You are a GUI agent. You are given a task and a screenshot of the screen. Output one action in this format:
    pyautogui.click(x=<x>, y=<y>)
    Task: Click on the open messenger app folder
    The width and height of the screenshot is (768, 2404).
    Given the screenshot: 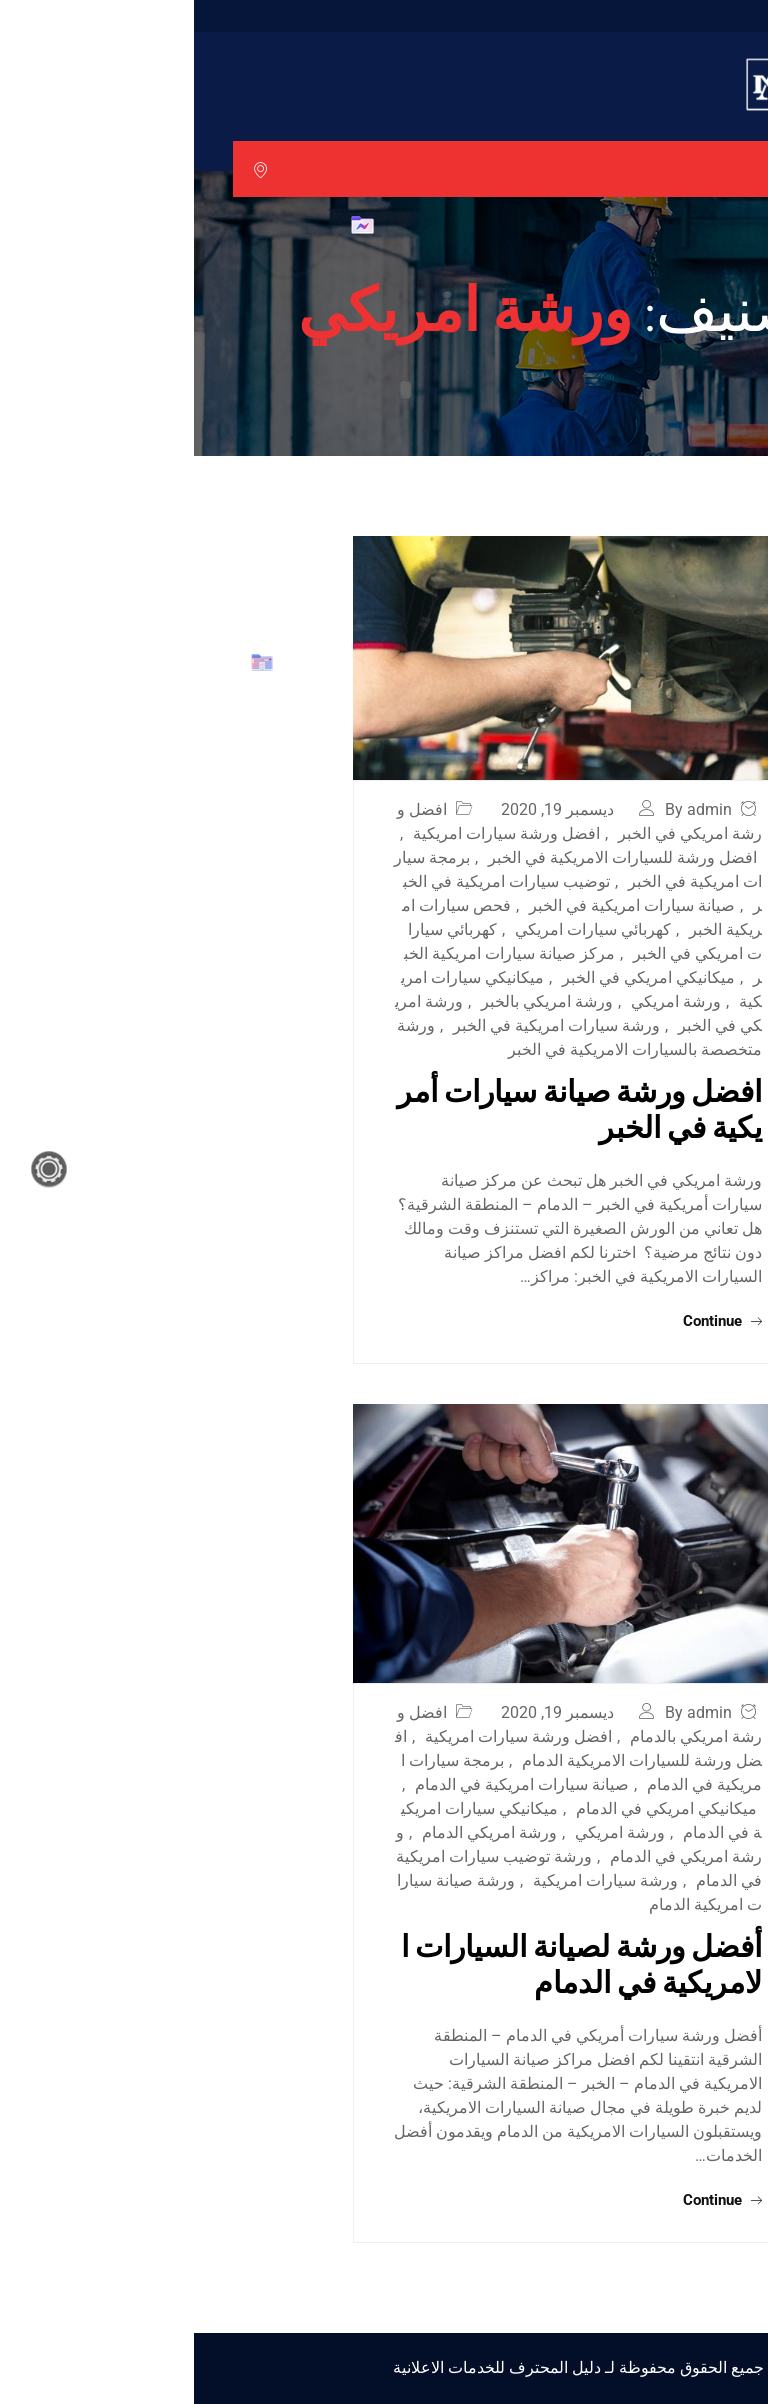 What is the action you would take?
    pyautogui.click(x=362, y=225)
    